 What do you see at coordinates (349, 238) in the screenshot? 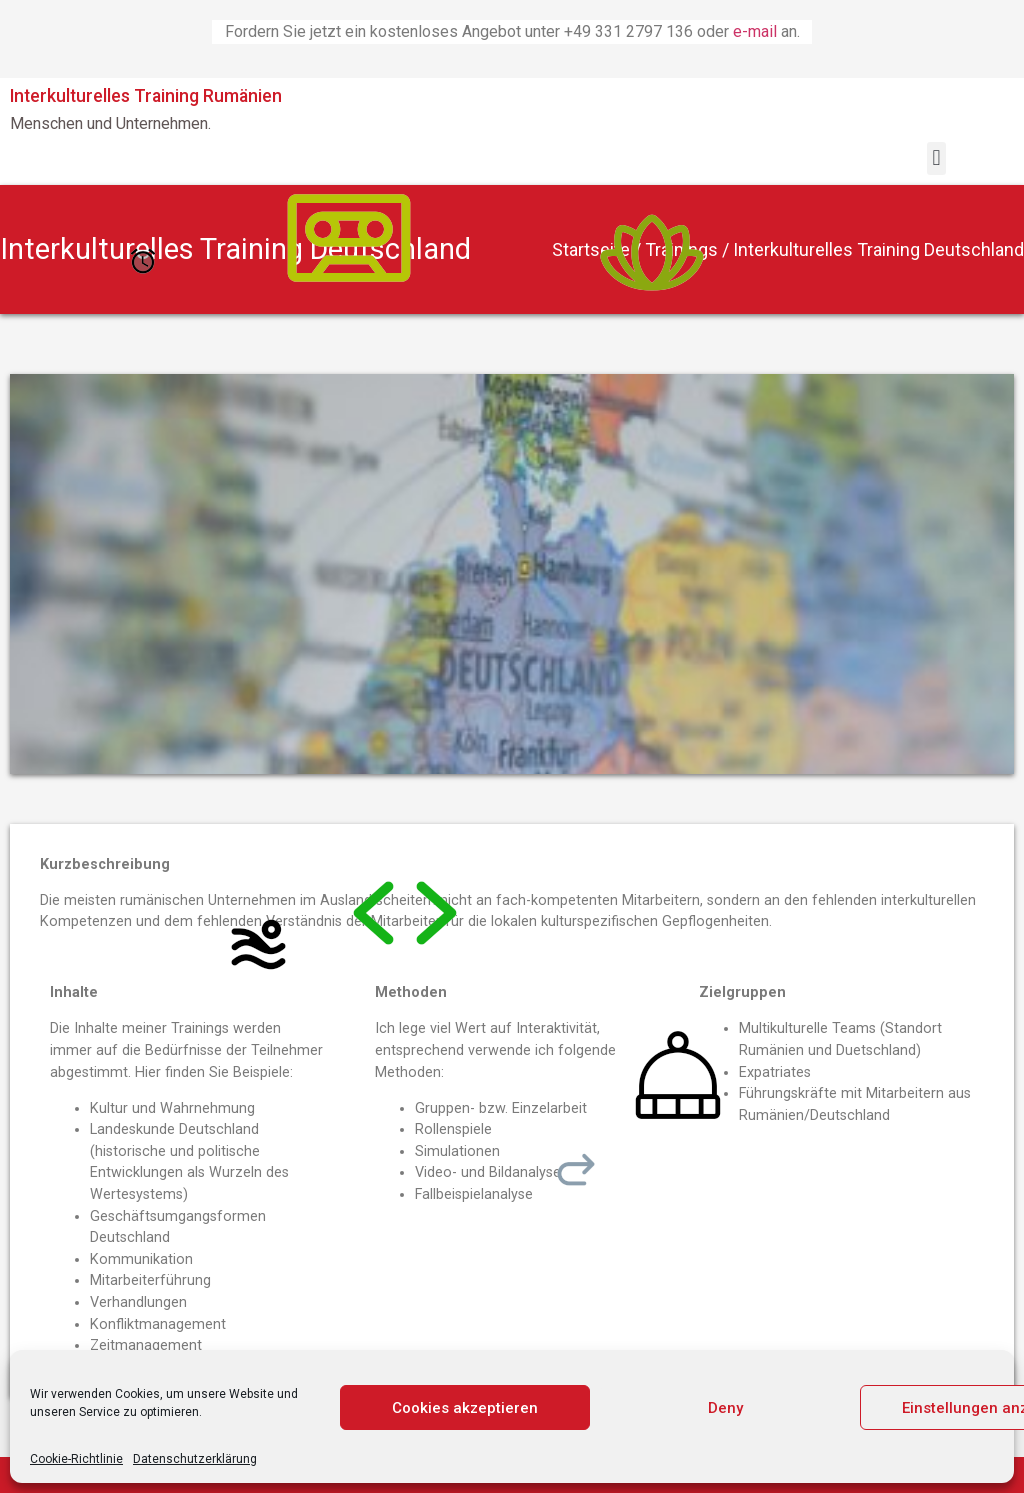
I see `access audio recordings or voice memos` at bounding box center [349, 238].